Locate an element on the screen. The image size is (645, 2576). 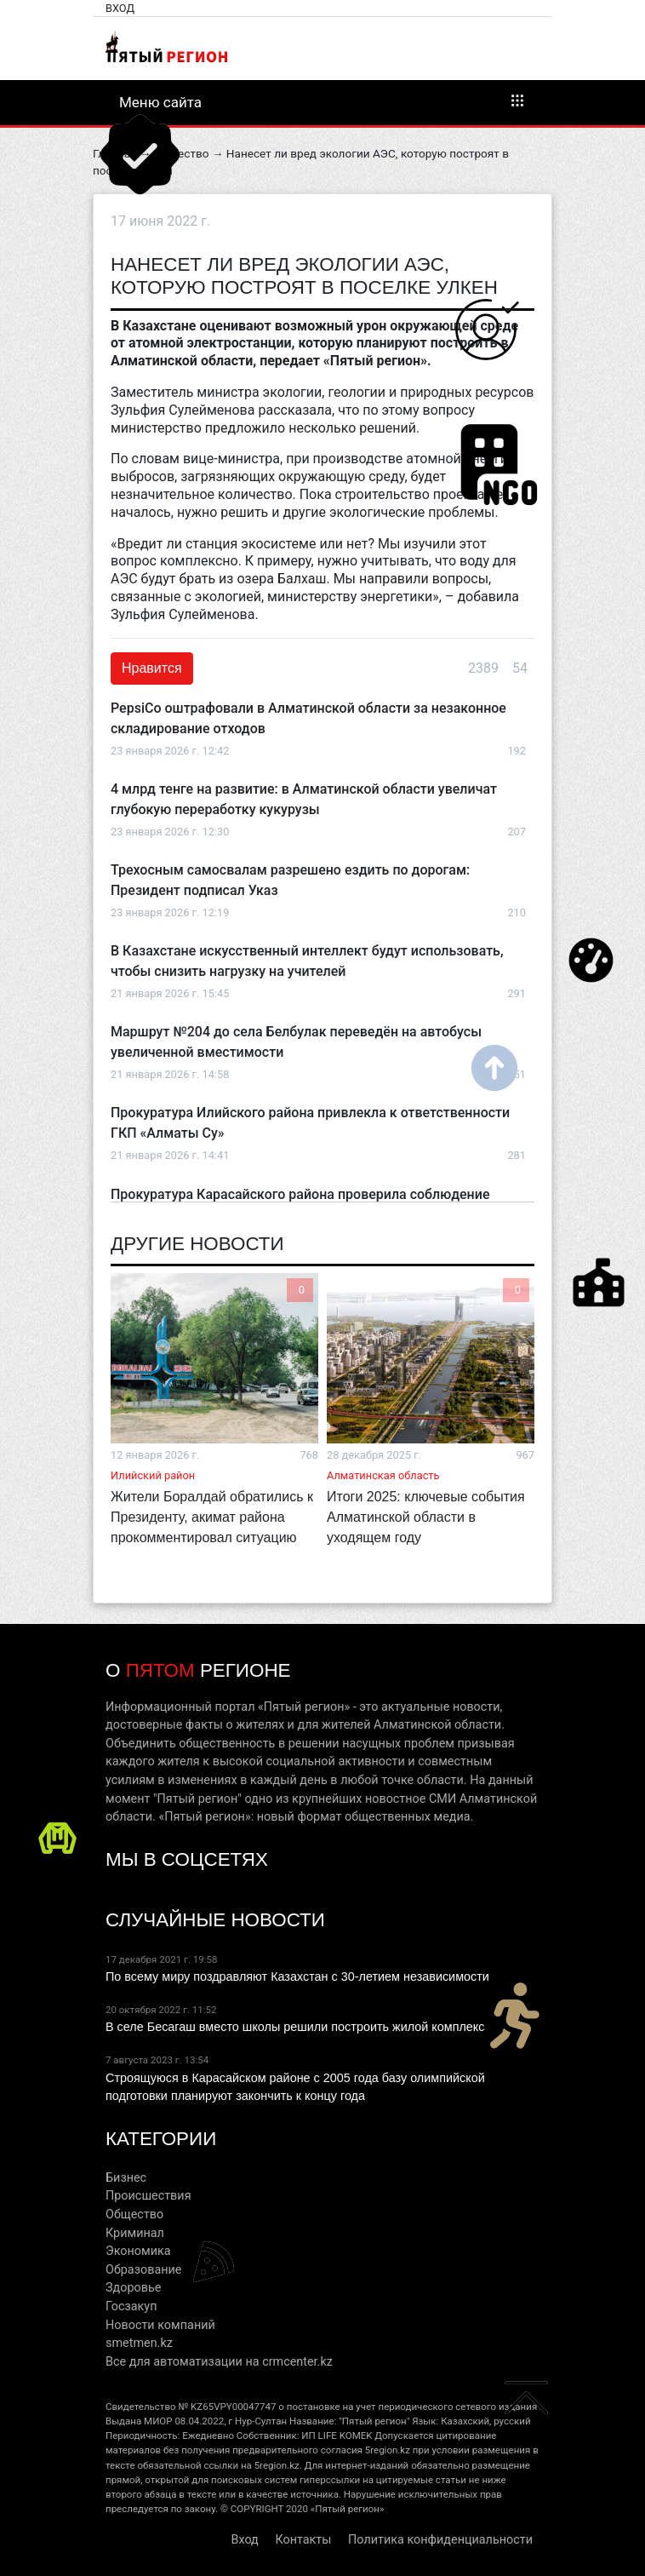
browse clothing or apparel items is located at coordinates (57, 1838).